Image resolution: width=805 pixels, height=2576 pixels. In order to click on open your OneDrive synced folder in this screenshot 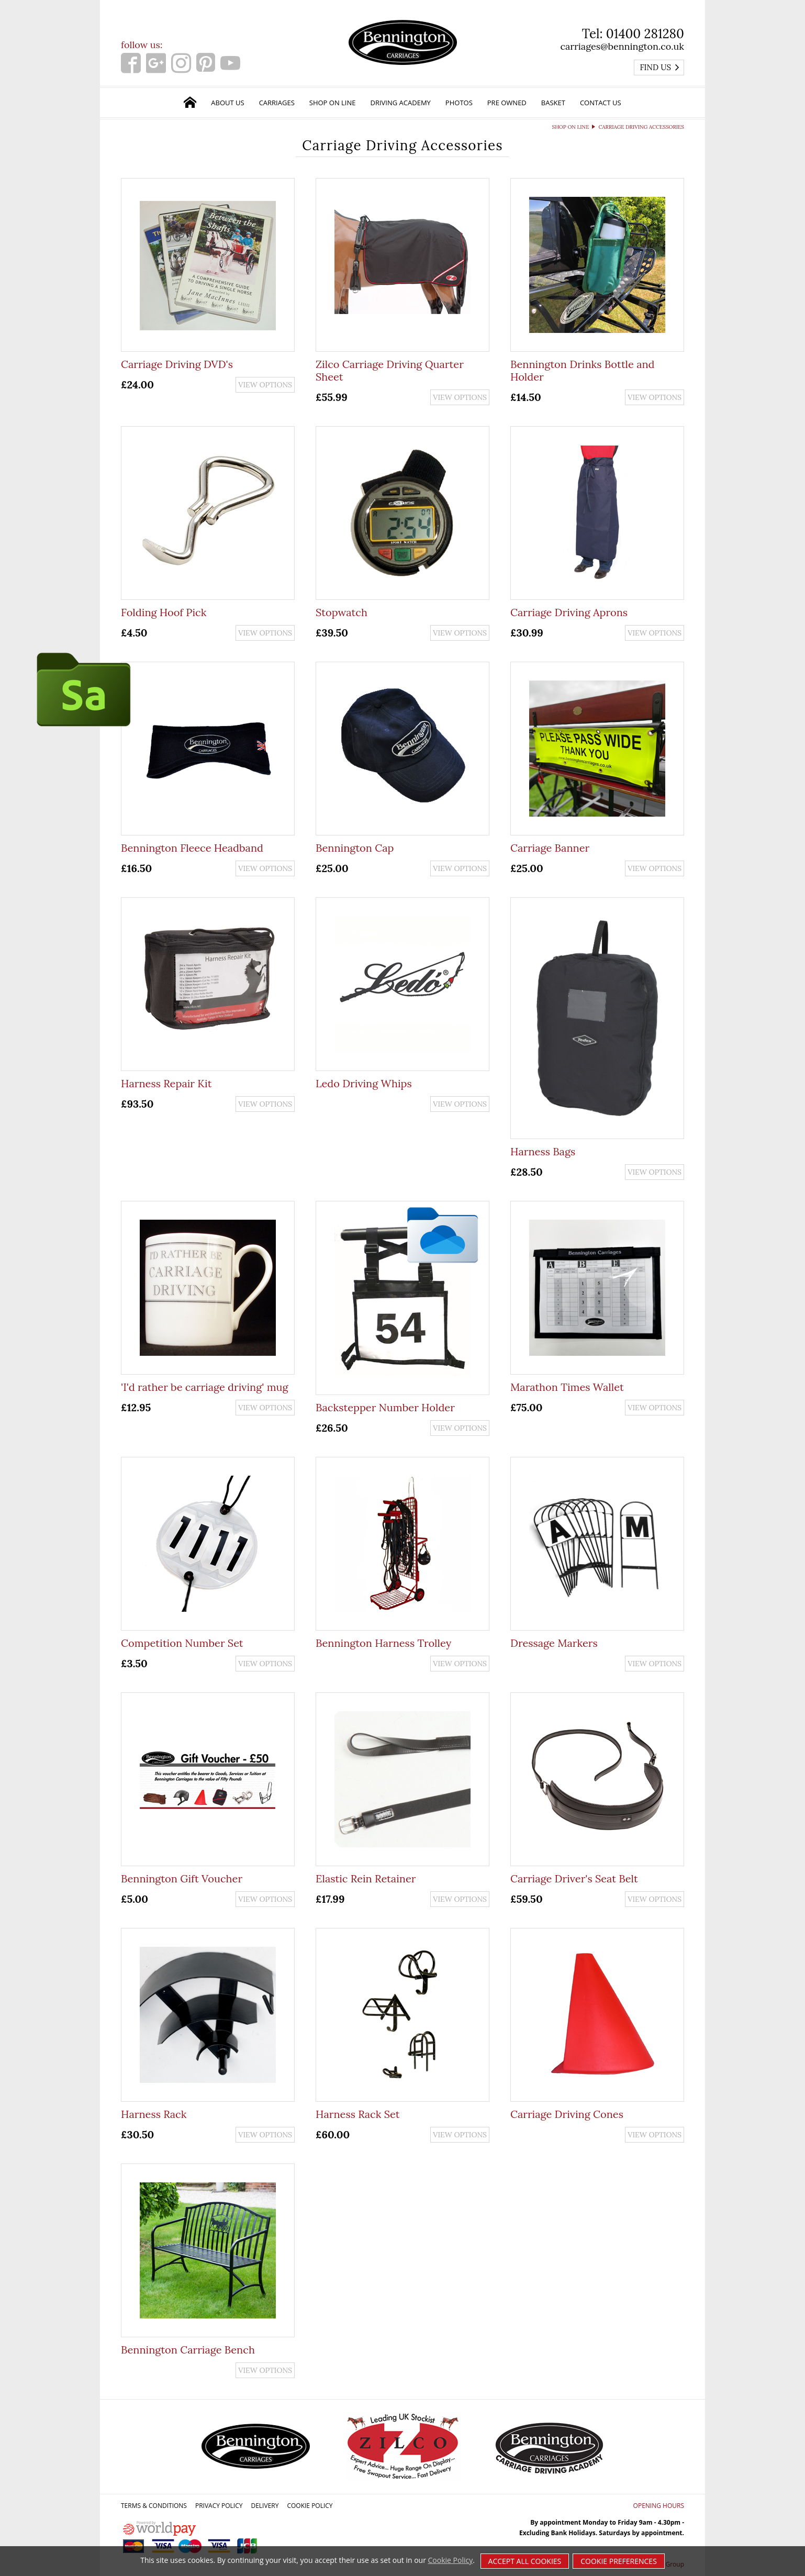, I will do `click(442, 1237)`.